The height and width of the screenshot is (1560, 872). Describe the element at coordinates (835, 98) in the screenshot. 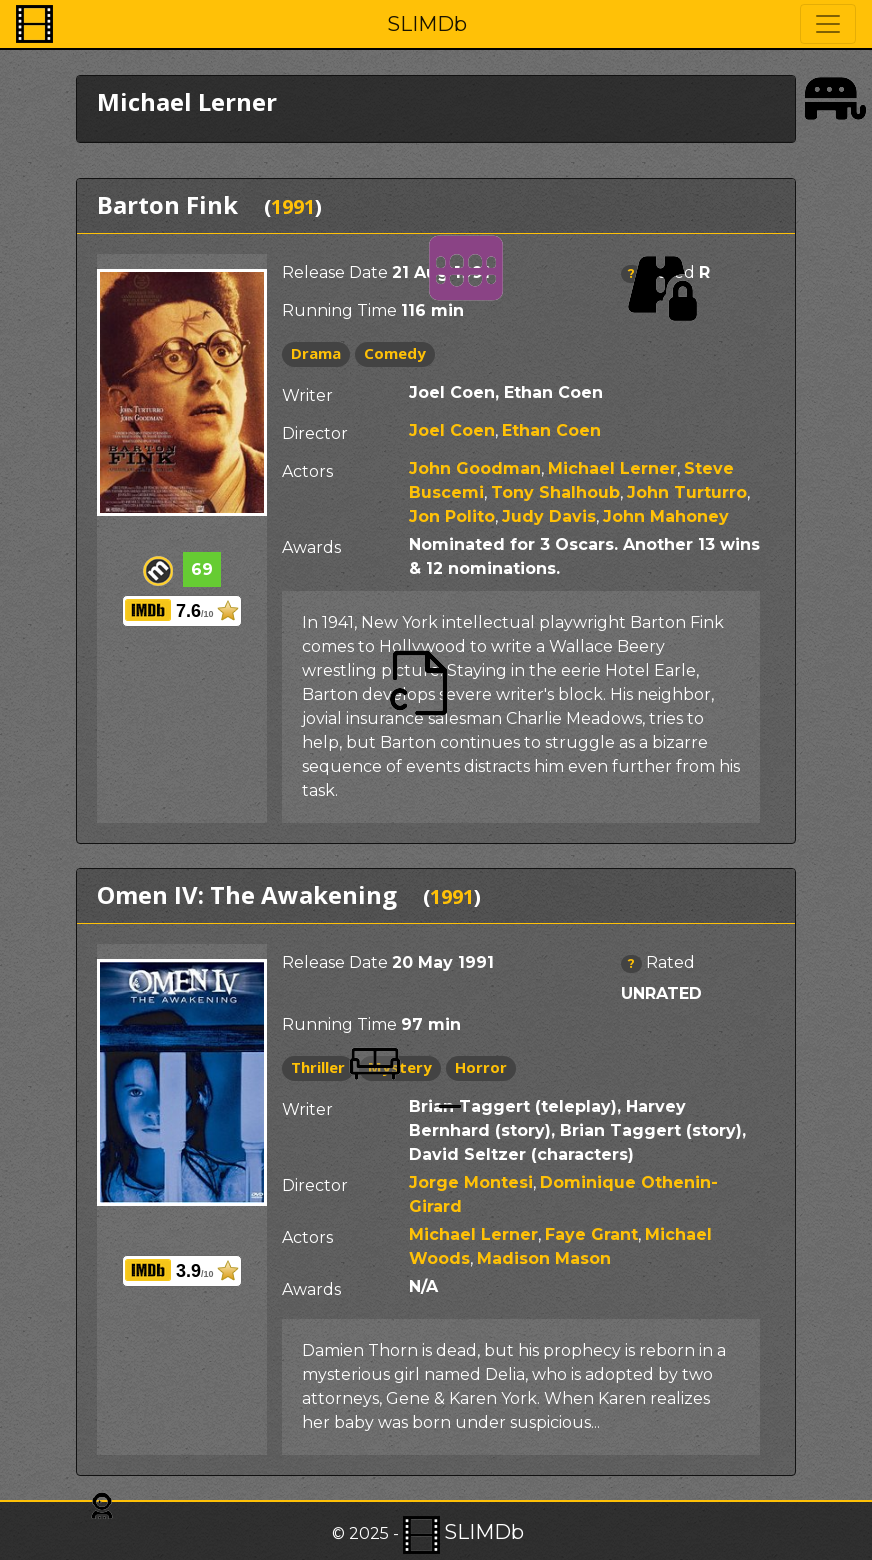

I see `indicates republican party affiliation` at that location.